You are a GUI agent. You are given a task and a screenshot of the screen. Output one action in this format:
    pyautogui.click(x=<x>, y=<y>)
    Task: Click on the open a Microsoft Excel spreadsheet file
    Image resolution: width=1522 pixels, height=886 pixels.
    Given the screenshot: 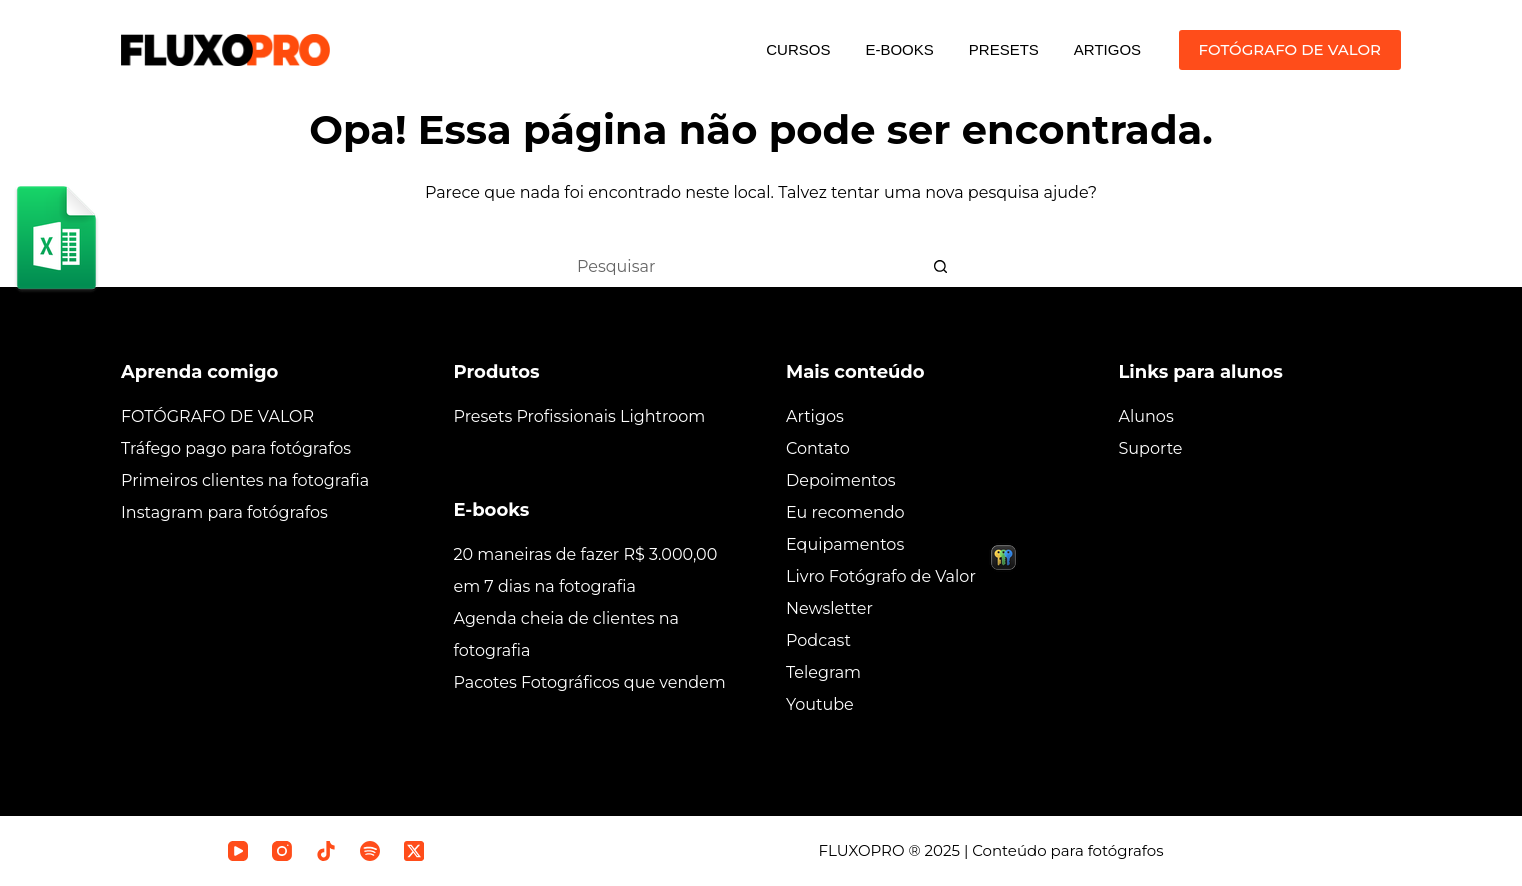 What is the action you would take?
    pyautogui.click(x=56, y=237)
    